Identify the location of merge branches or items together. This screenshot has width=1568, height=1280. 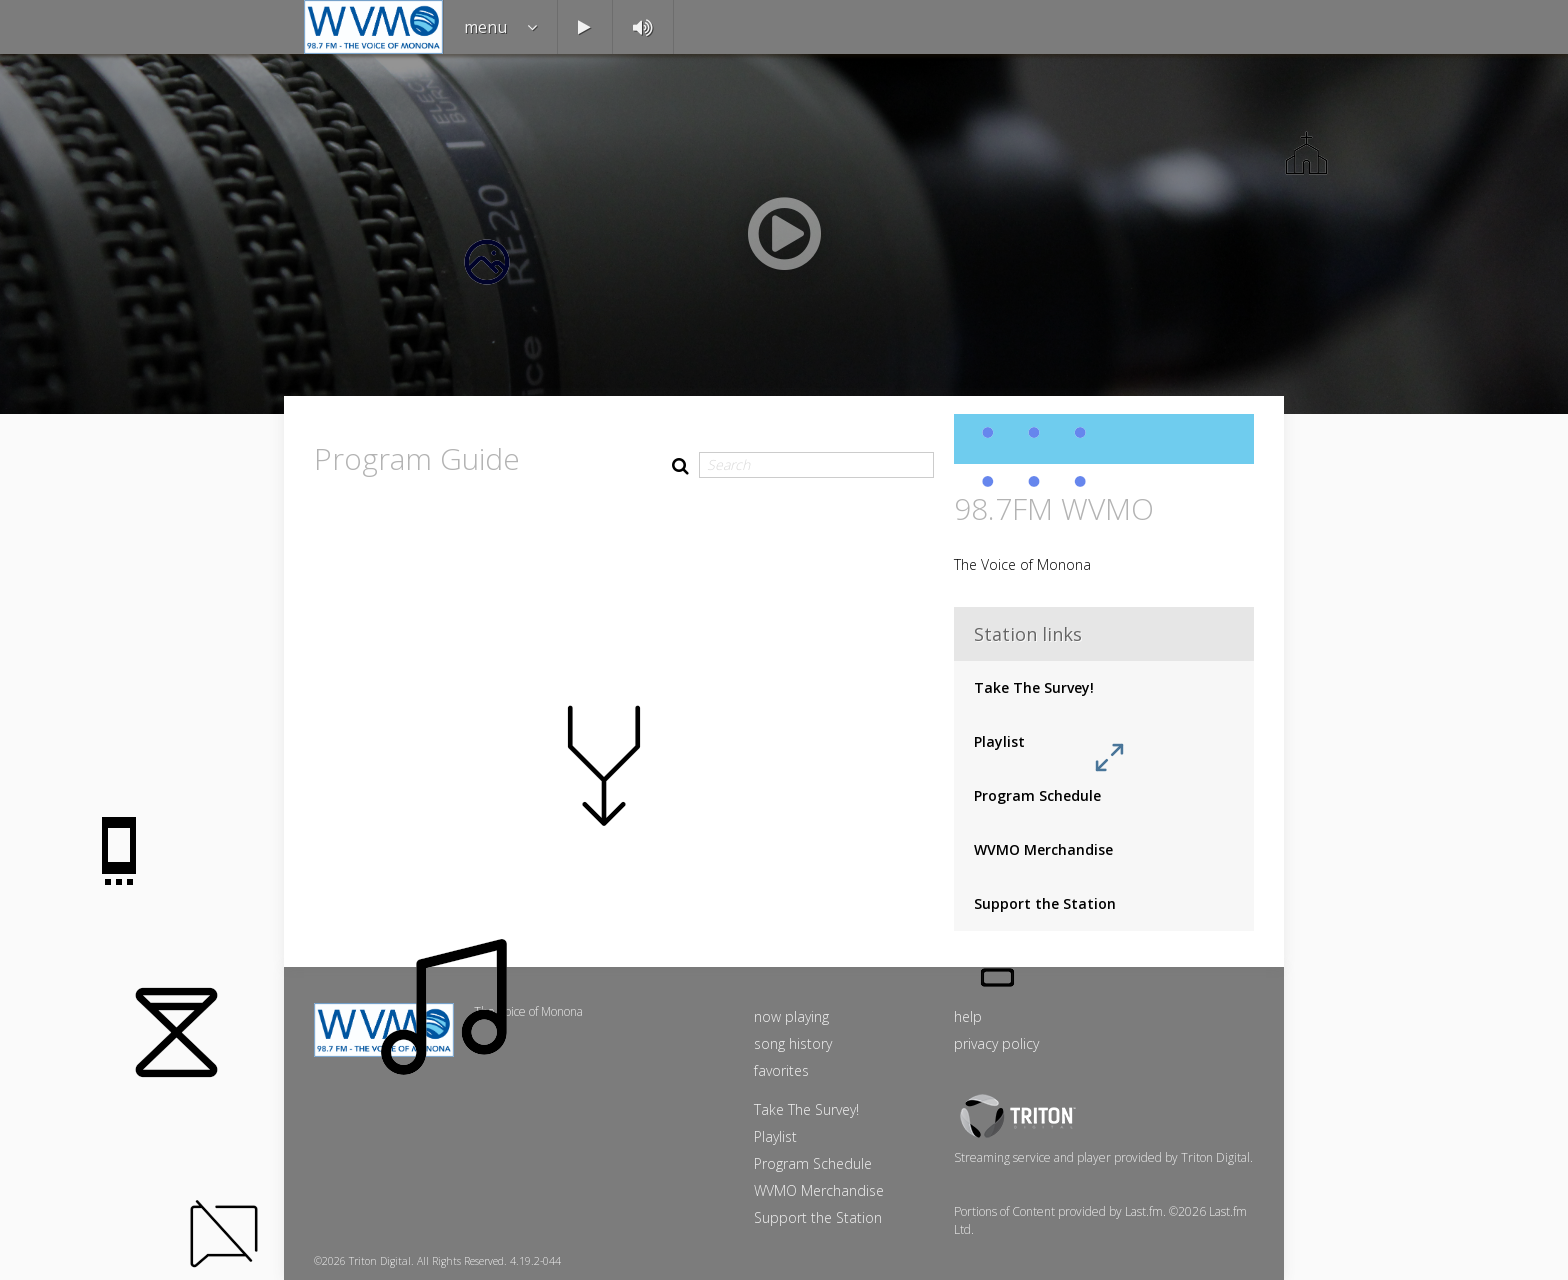
(604, 761).